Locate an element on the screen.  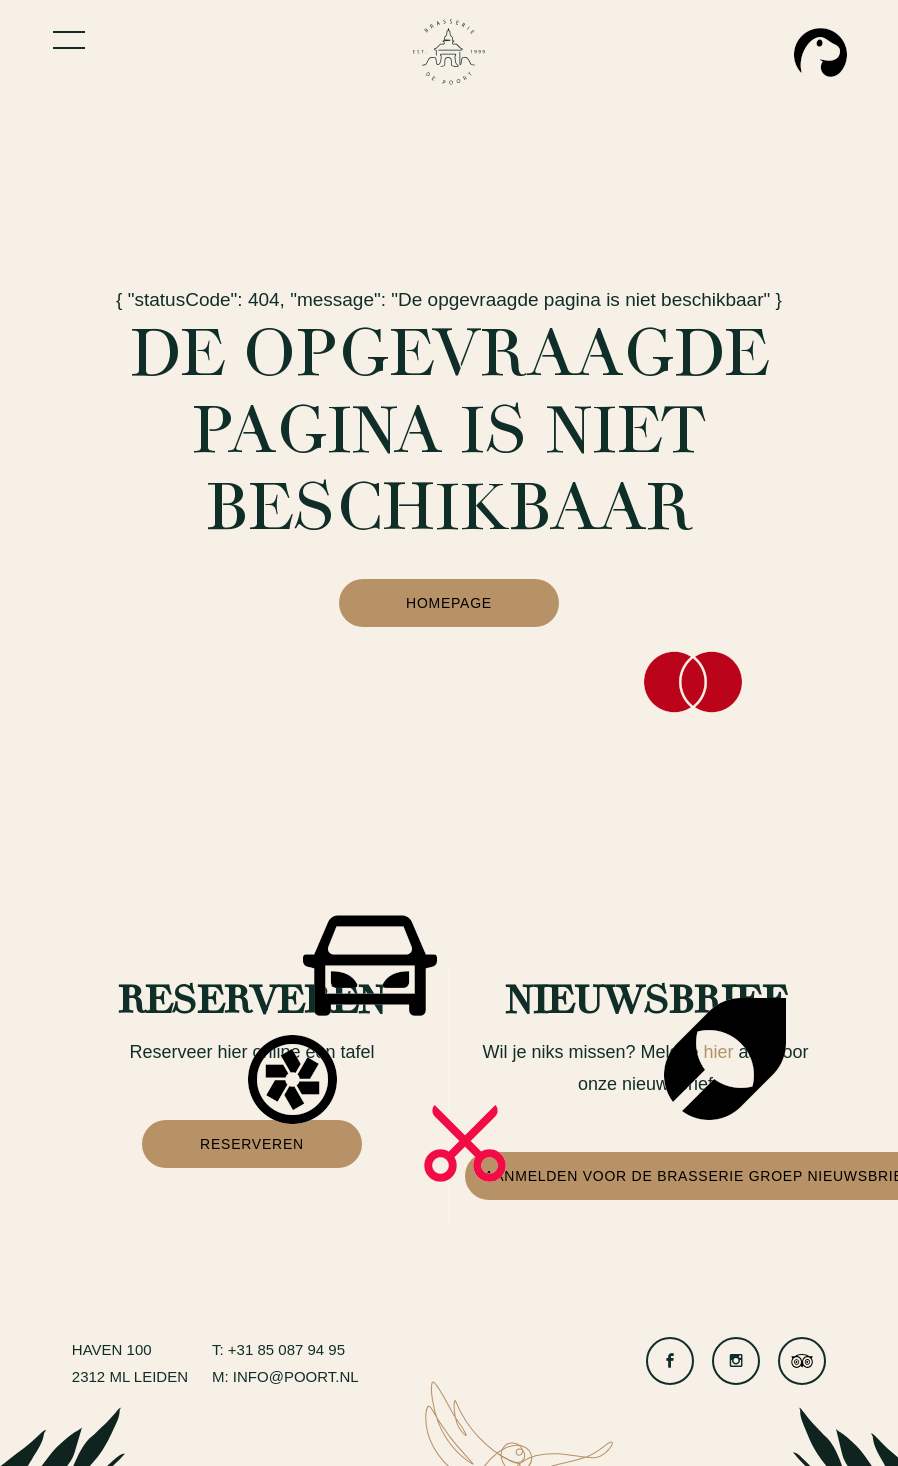
pay with mastercard is located at coordinates (693, 682).